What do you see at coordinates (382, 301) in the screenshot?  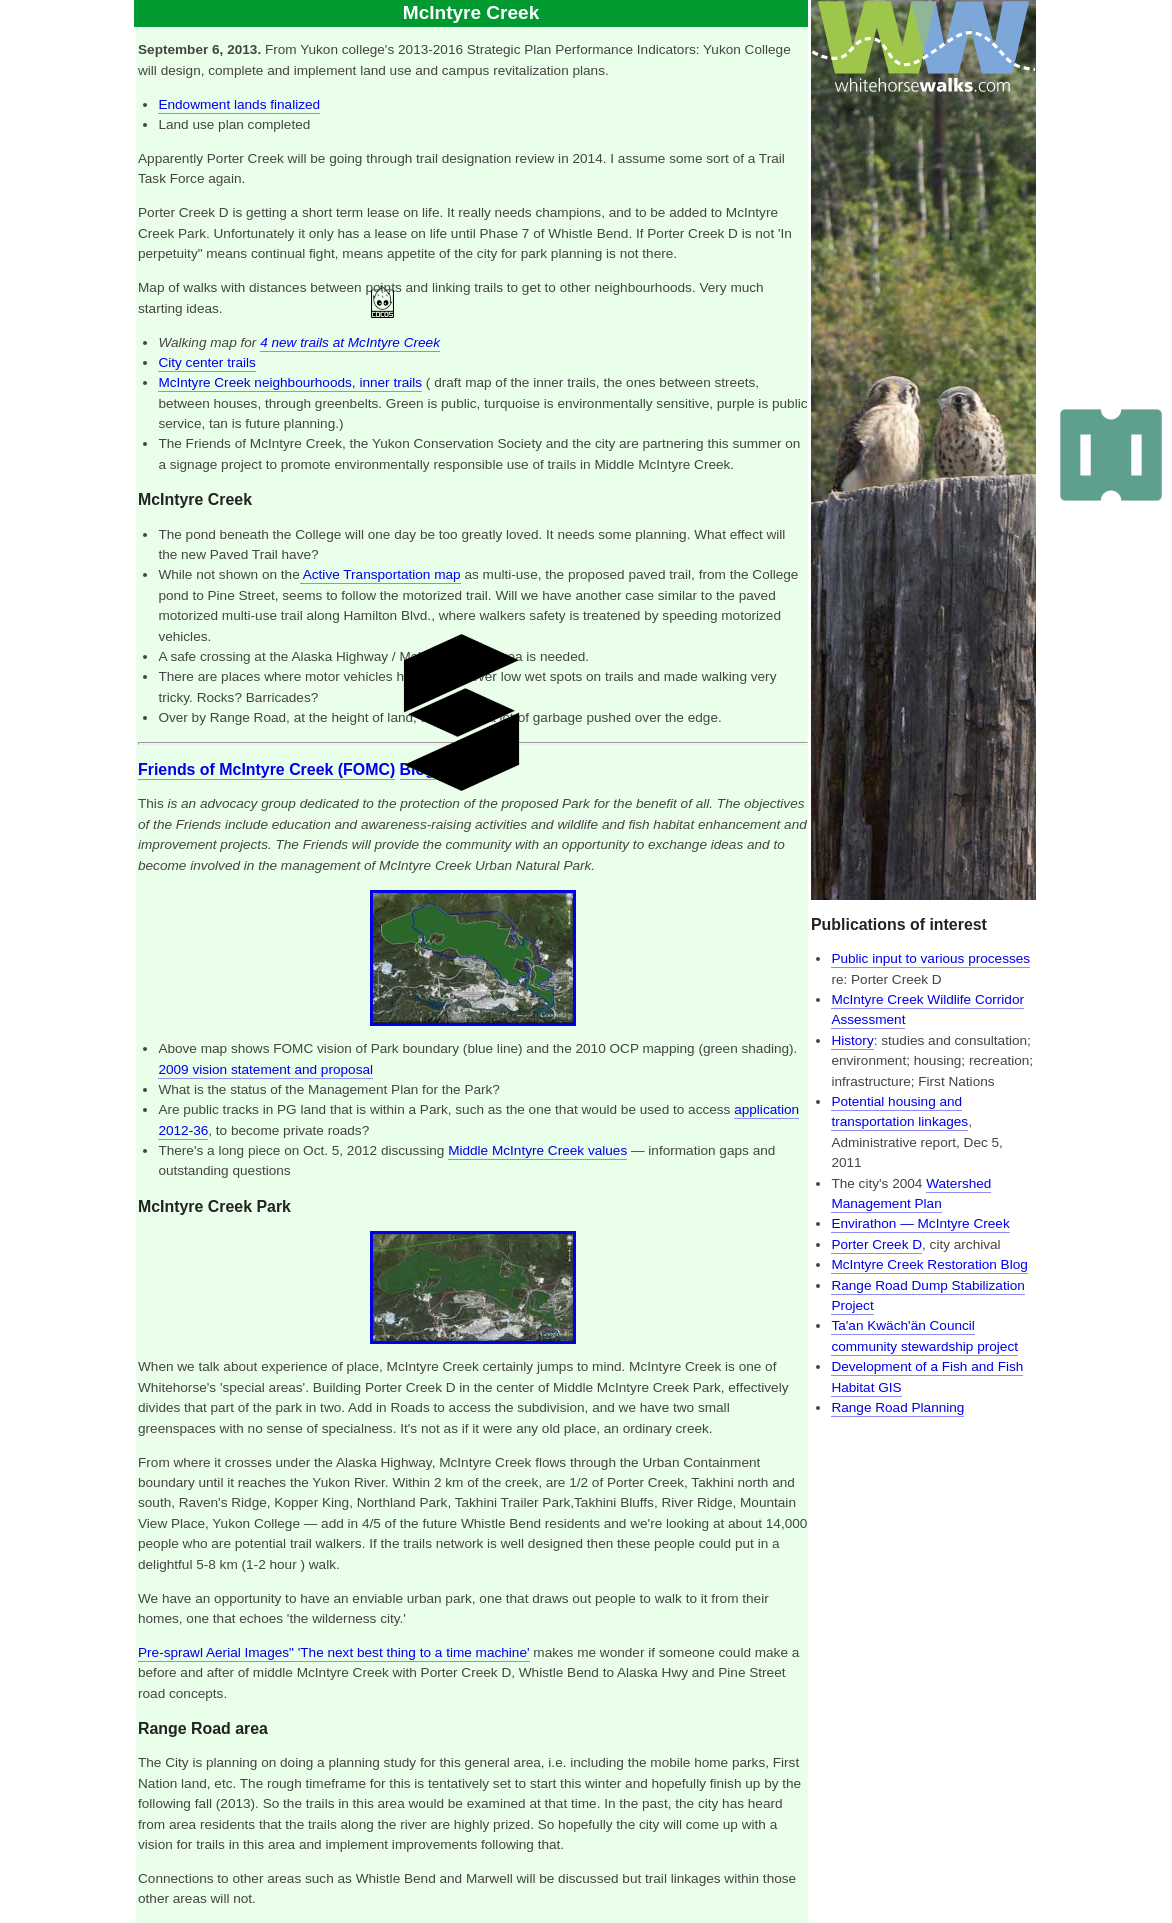 I see `cocos game engine logo` at bounding box center [382, 301].